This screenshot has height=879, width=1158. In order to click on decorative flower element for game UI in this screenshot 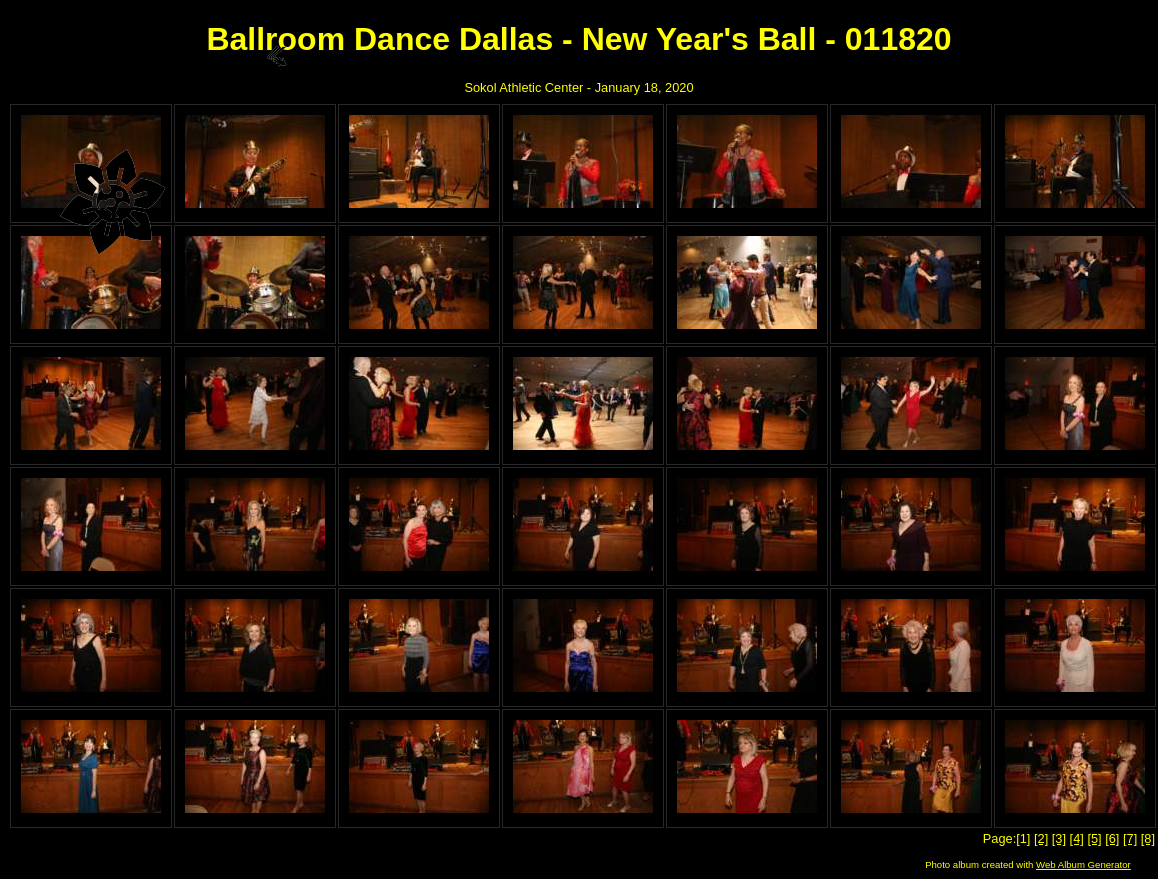, I will do `click(113, 202)`.